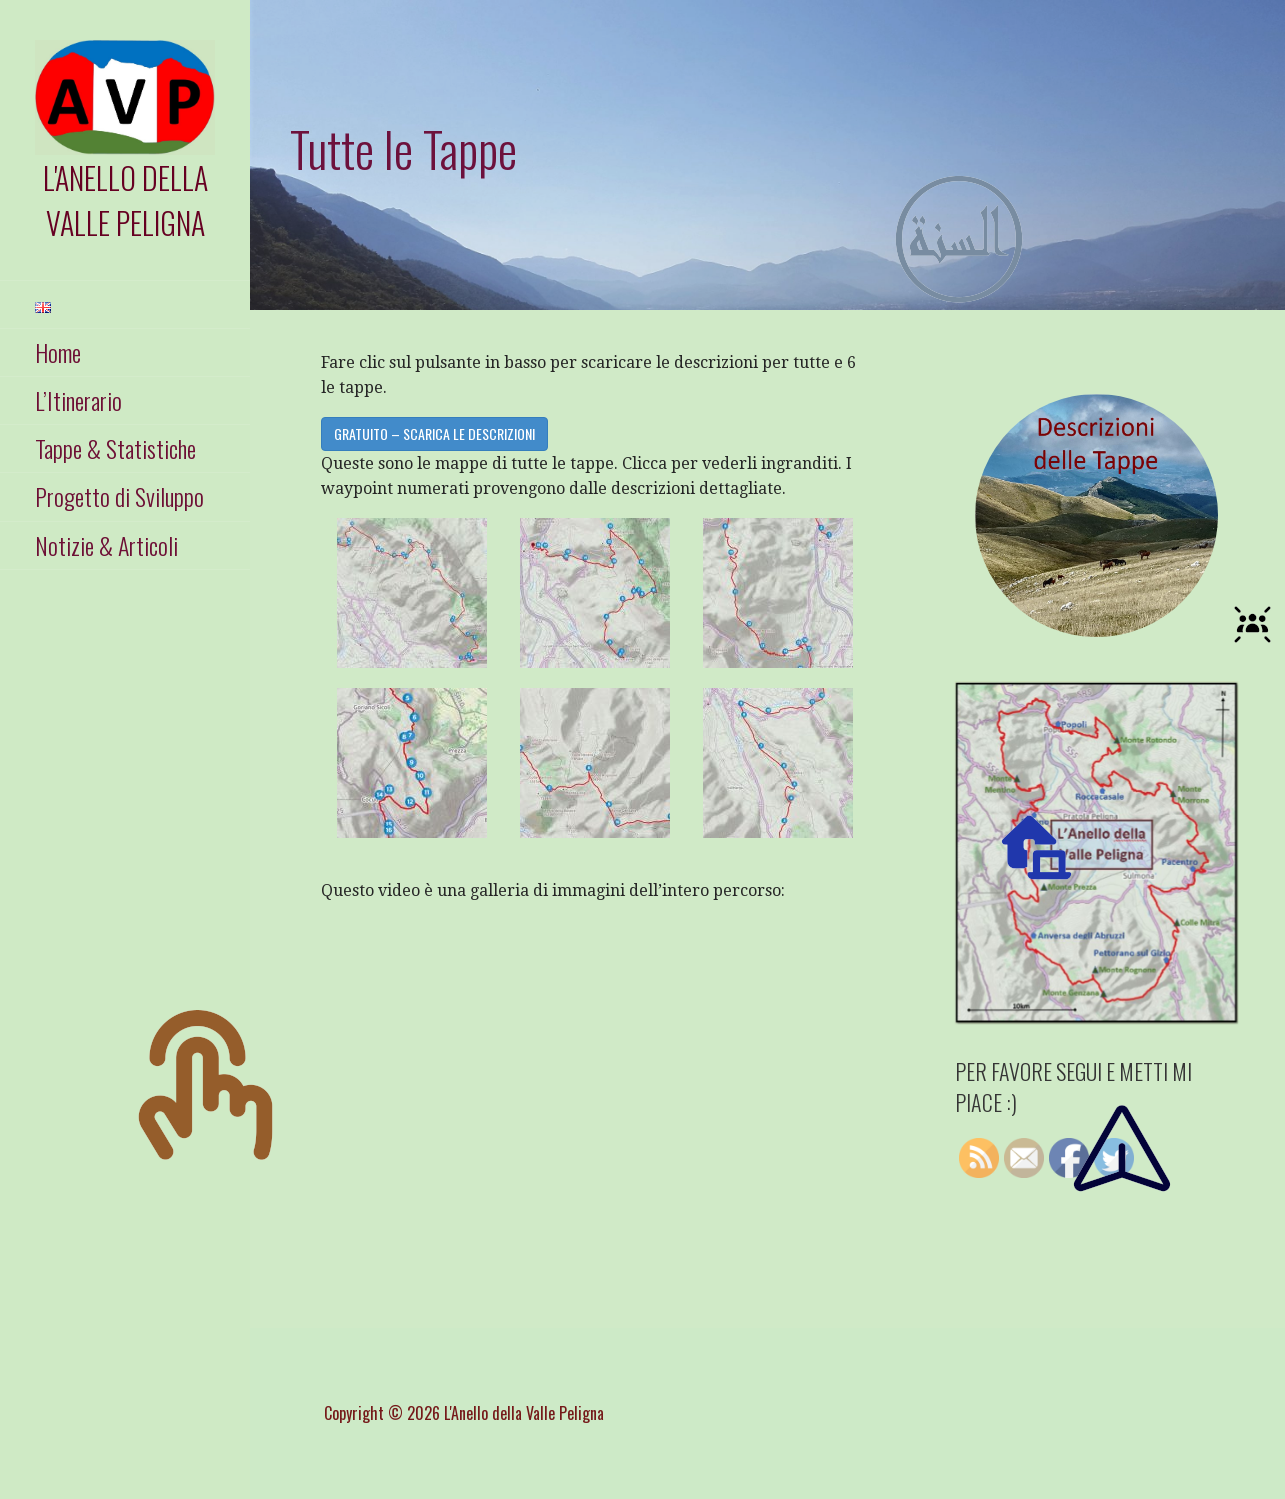  Describe the element at coordinates (205, 1087) in the screenshot. I see `tap to interact with this element` at that location.